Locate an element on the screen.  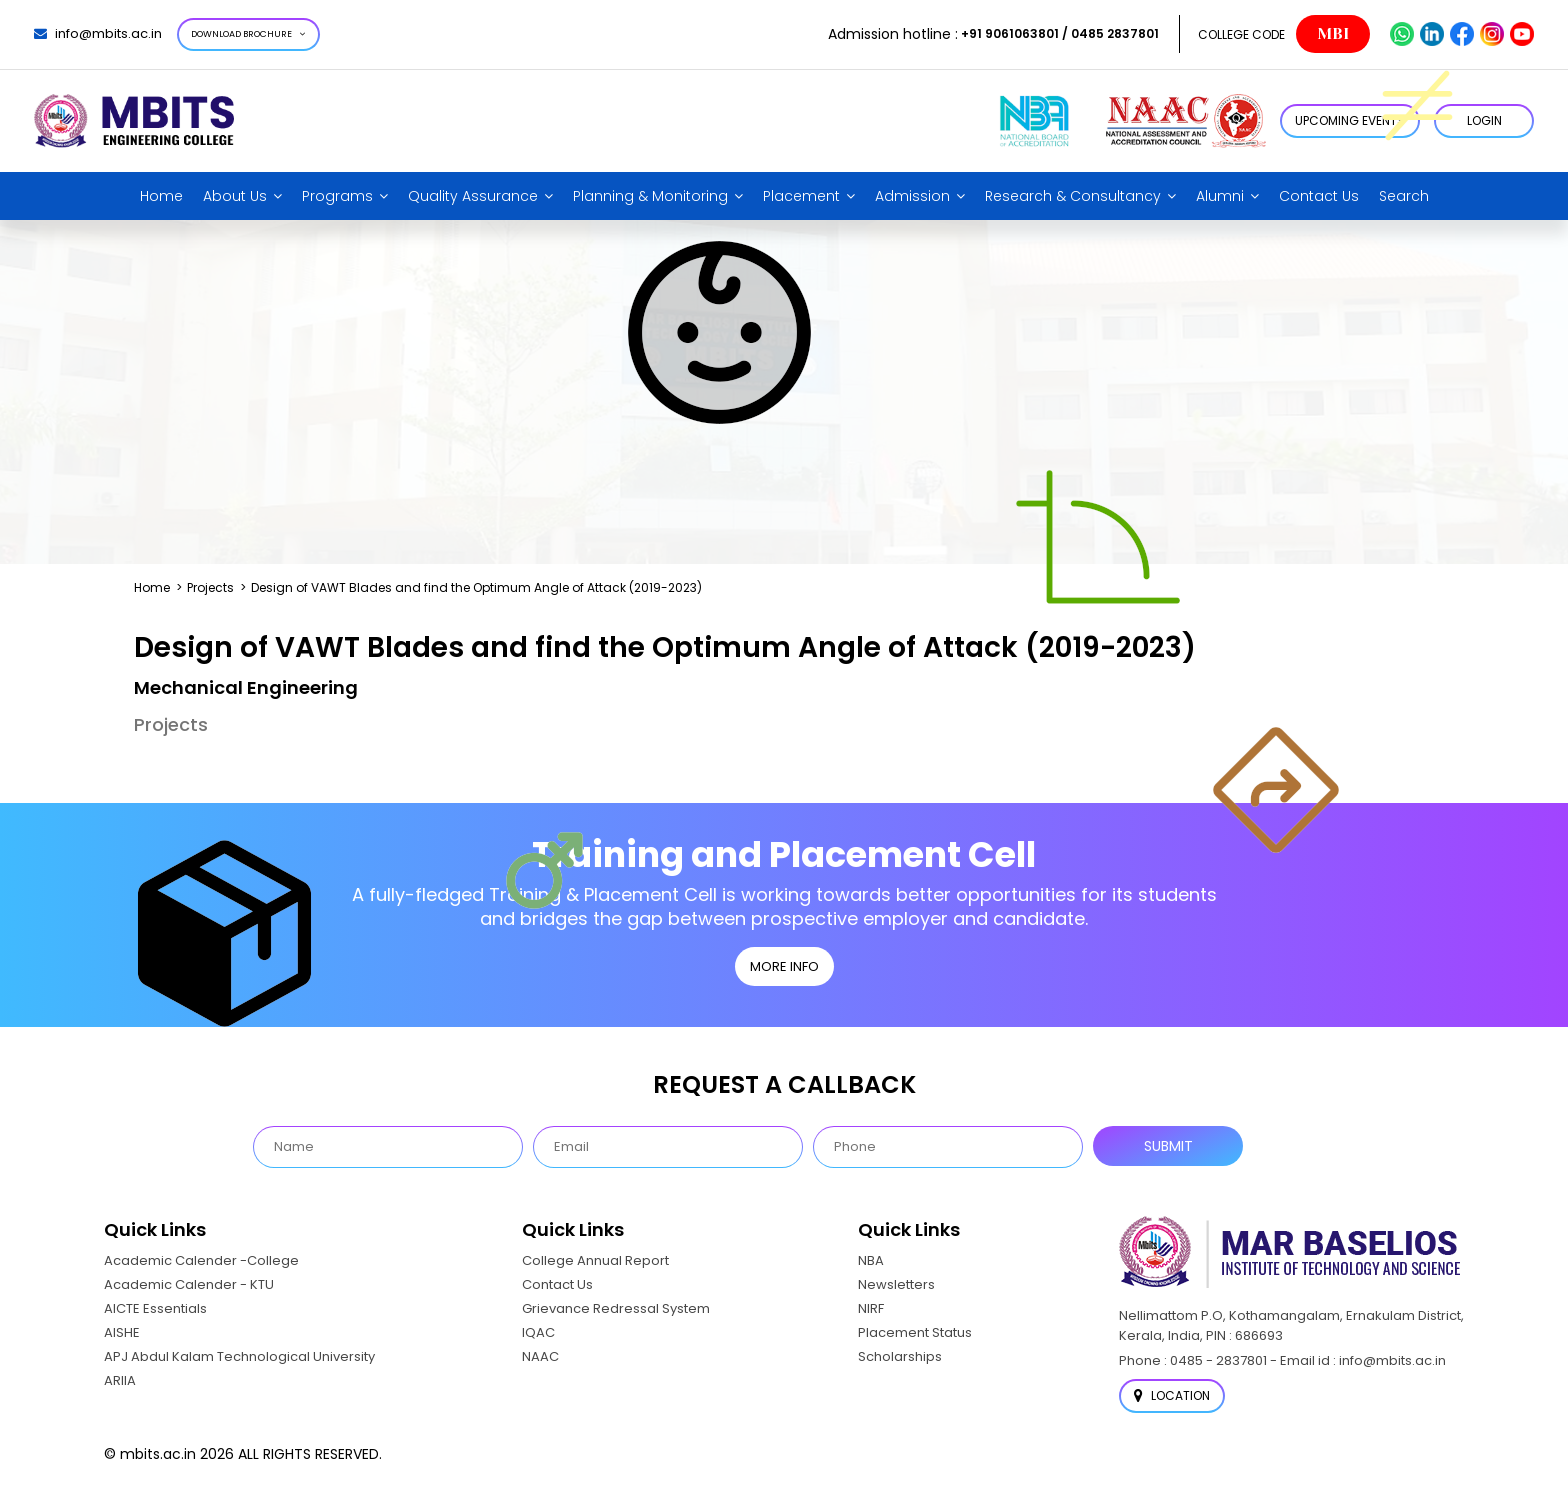
measure or adjust angle in a design tool is located at coordinates (1092, 546).